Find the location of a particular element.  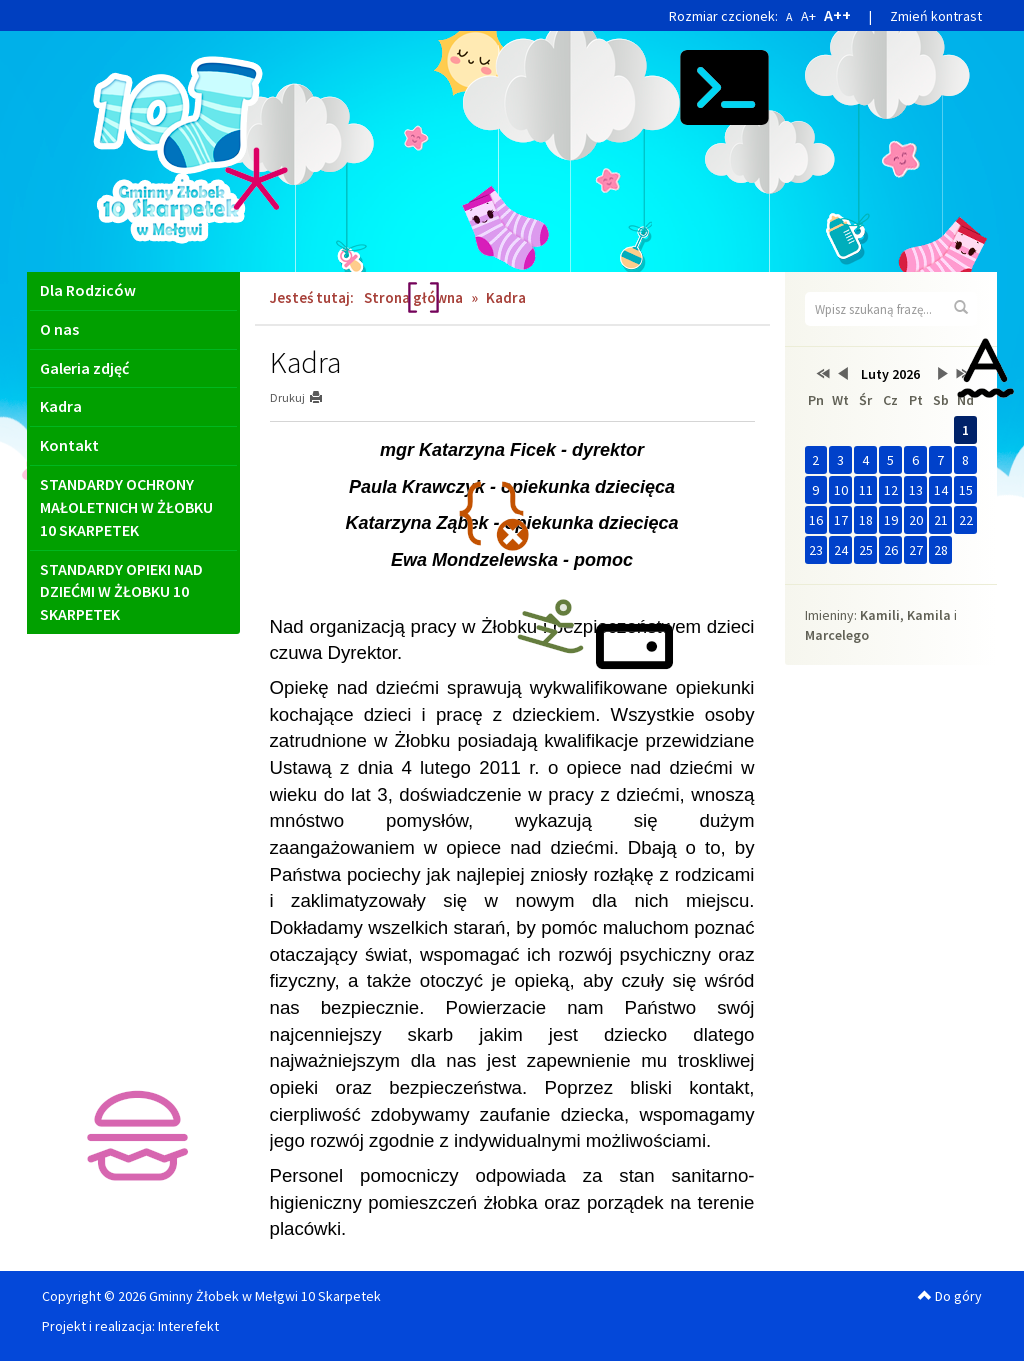

food or restaurant category is located at coordinates (137, 1137).